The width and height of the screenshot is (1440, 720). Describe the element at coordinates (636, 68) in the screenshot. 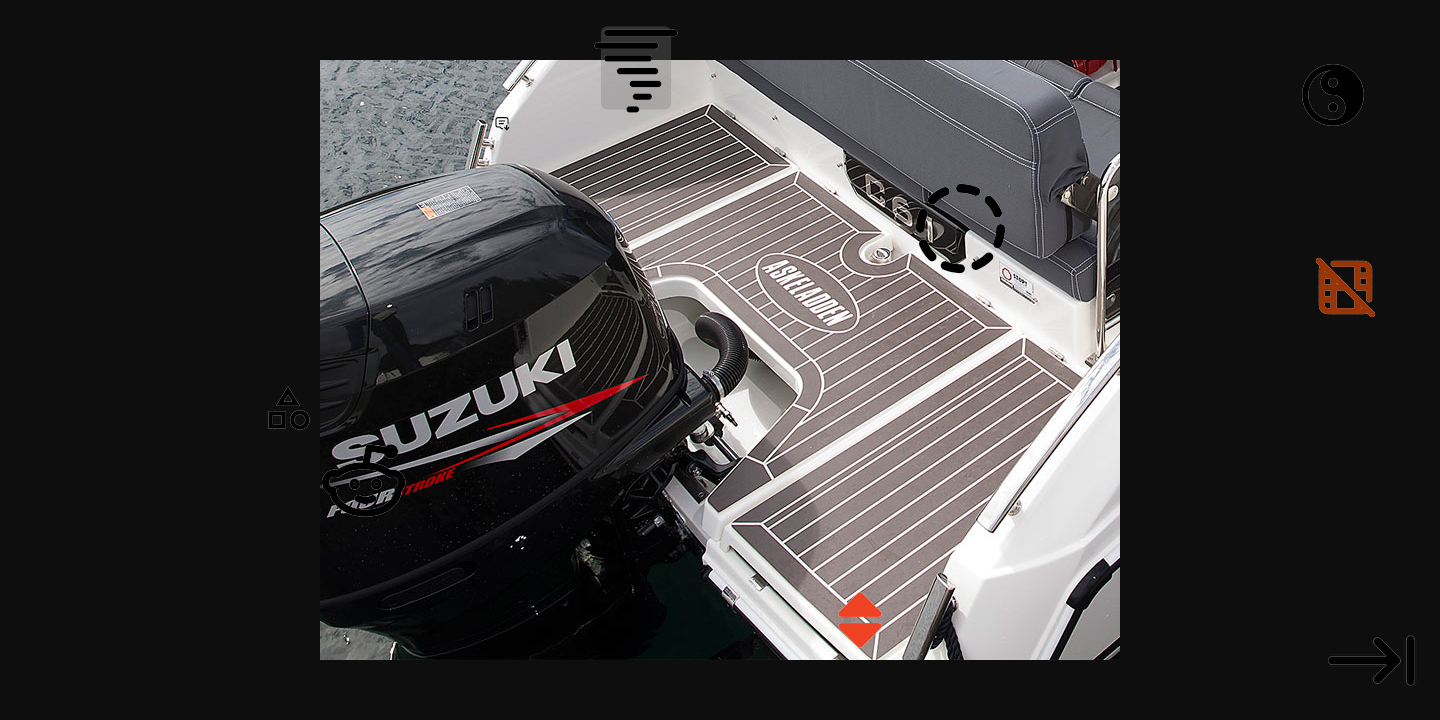

I see `indicates severe weather alert or tornado warning` at that location.